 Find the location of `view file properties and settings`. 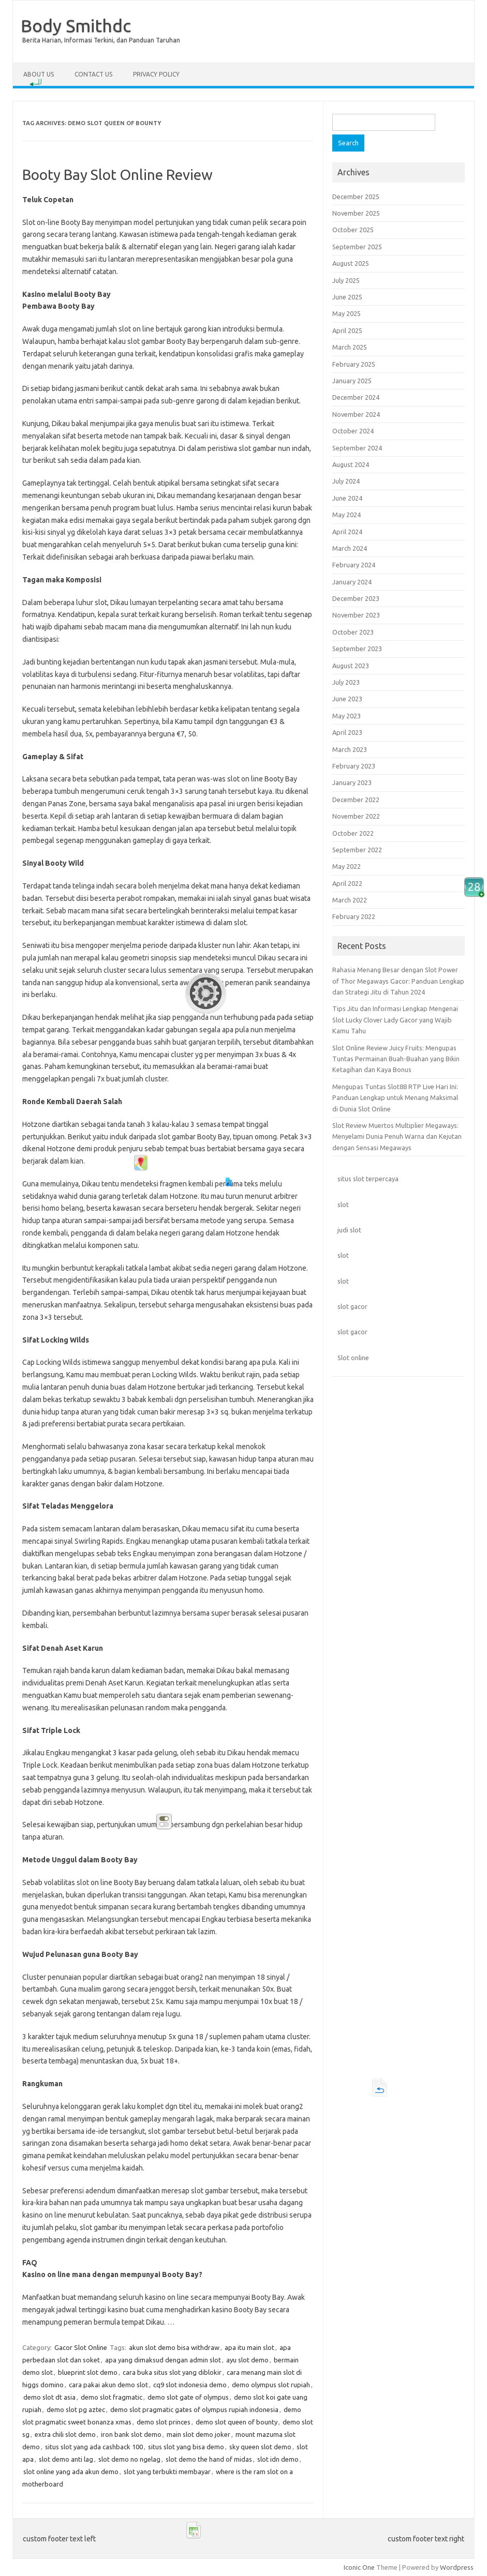

view file properties and settings is located at coordinates (205, 993).